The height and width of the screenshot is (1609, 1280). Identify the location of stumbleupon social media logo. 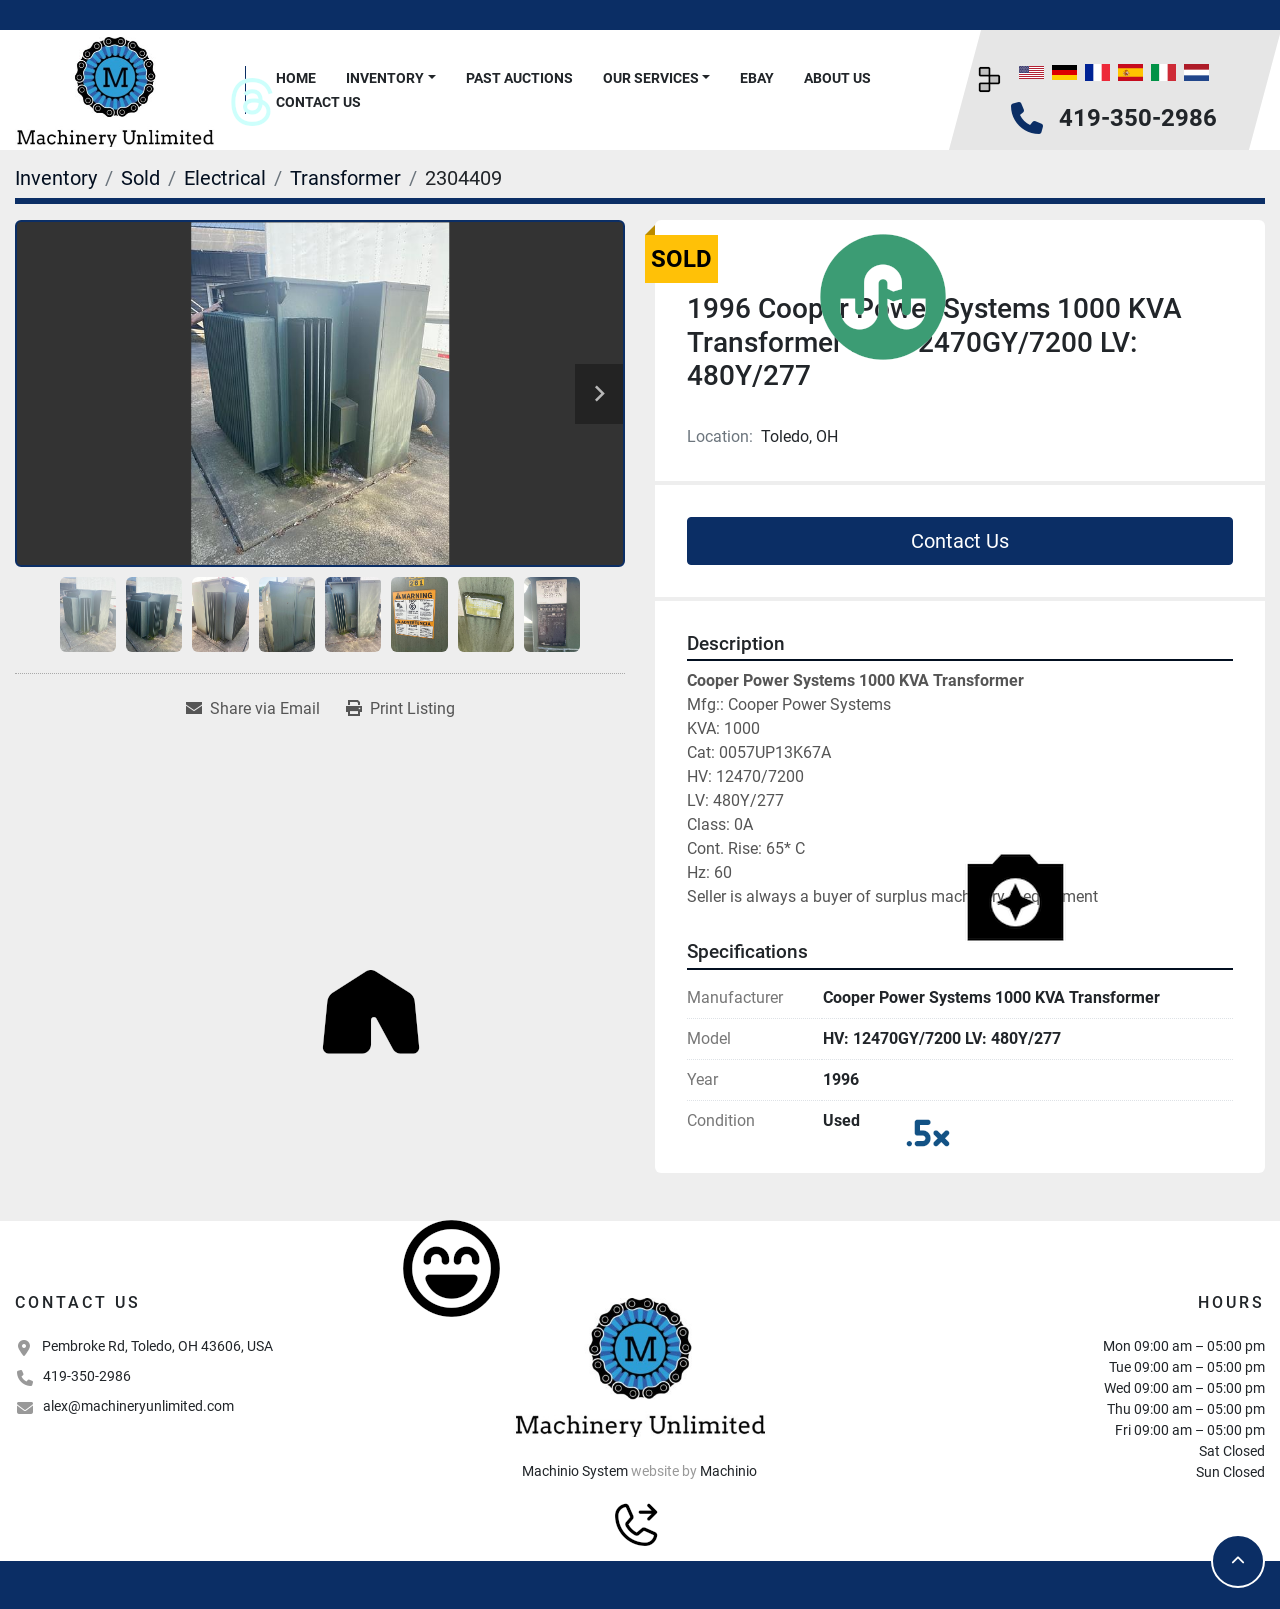
(881, 297).